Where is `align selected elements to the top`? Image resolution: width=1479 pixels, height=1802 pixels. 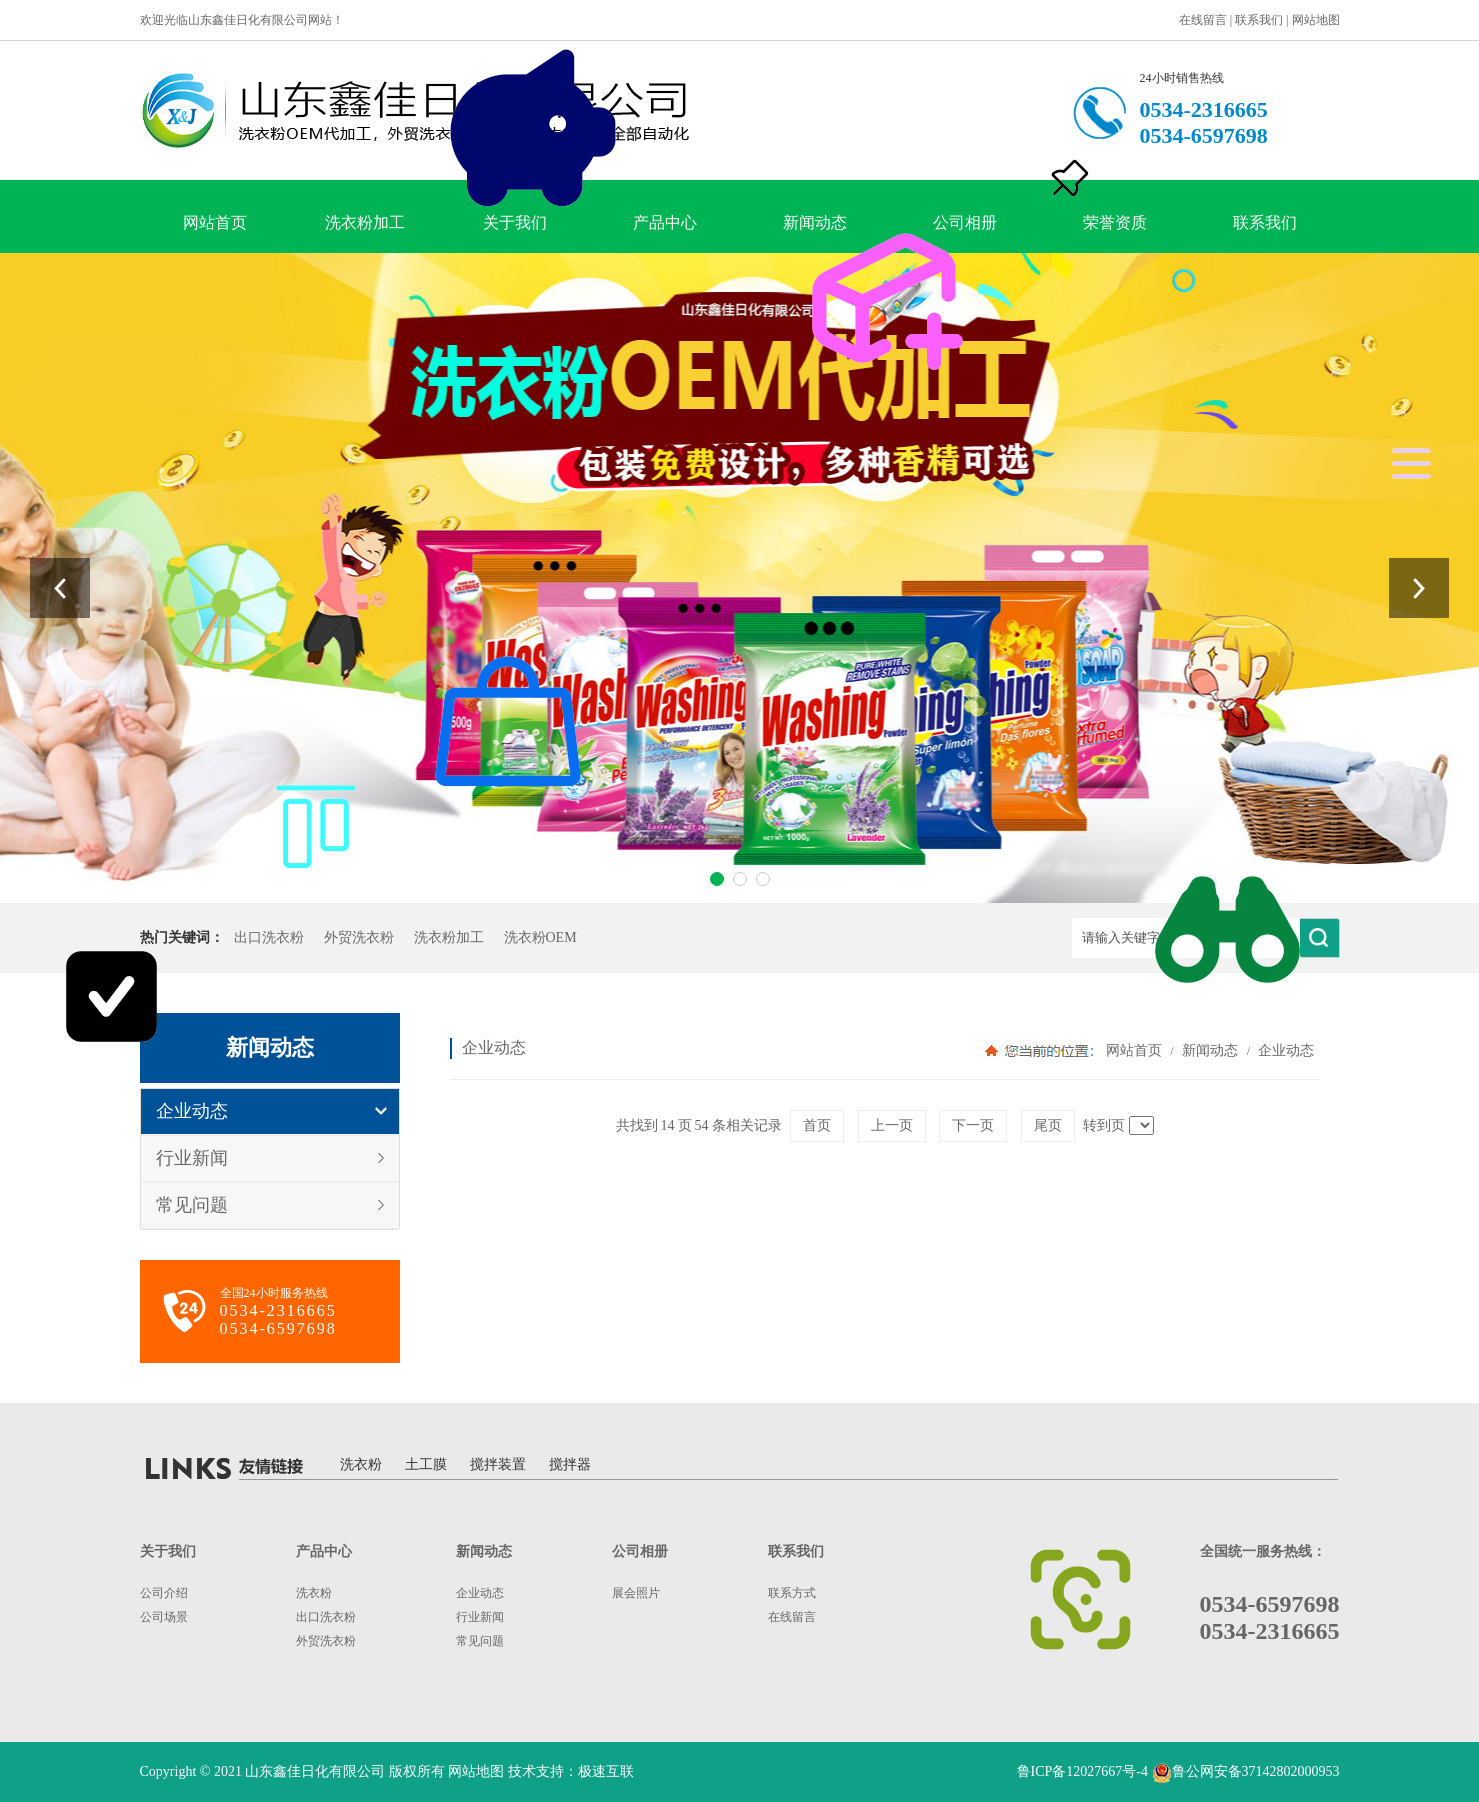 align selected elements to the top is located at coordinates (316, 825).